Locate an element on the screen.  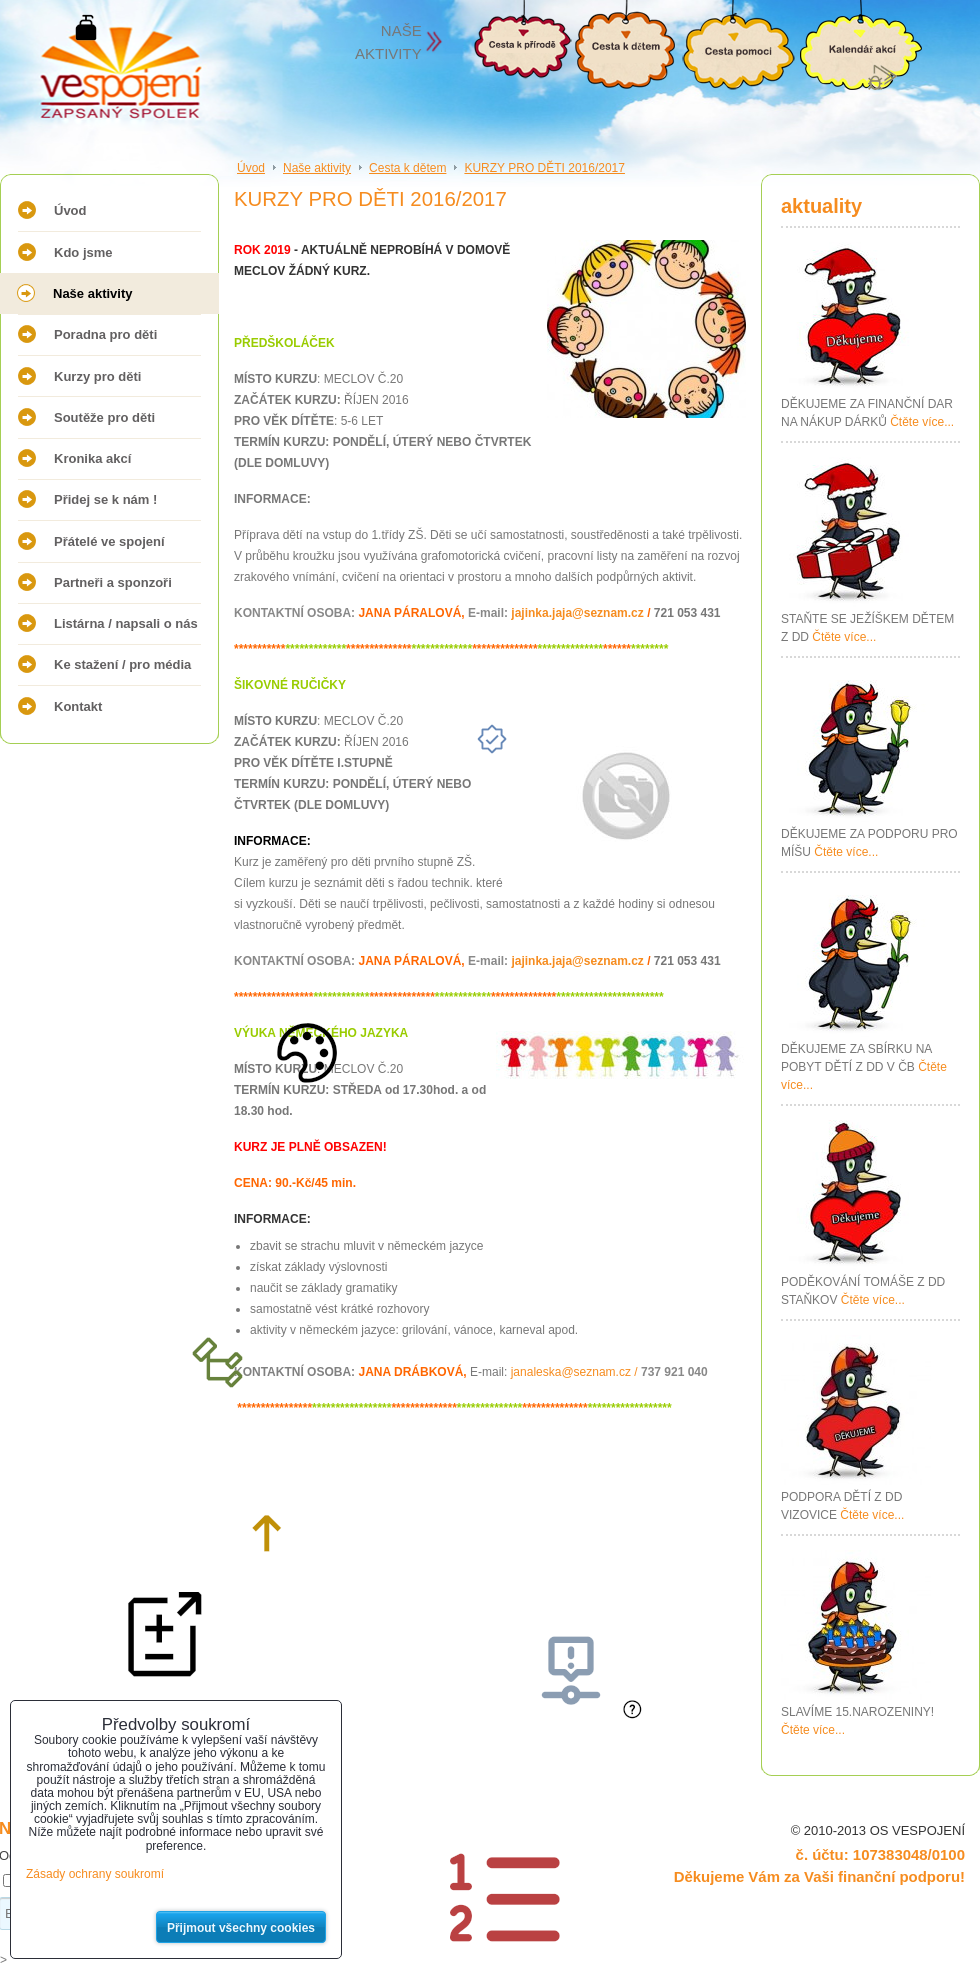
indicates a class definition in code is located at coordinates (218, 1363).